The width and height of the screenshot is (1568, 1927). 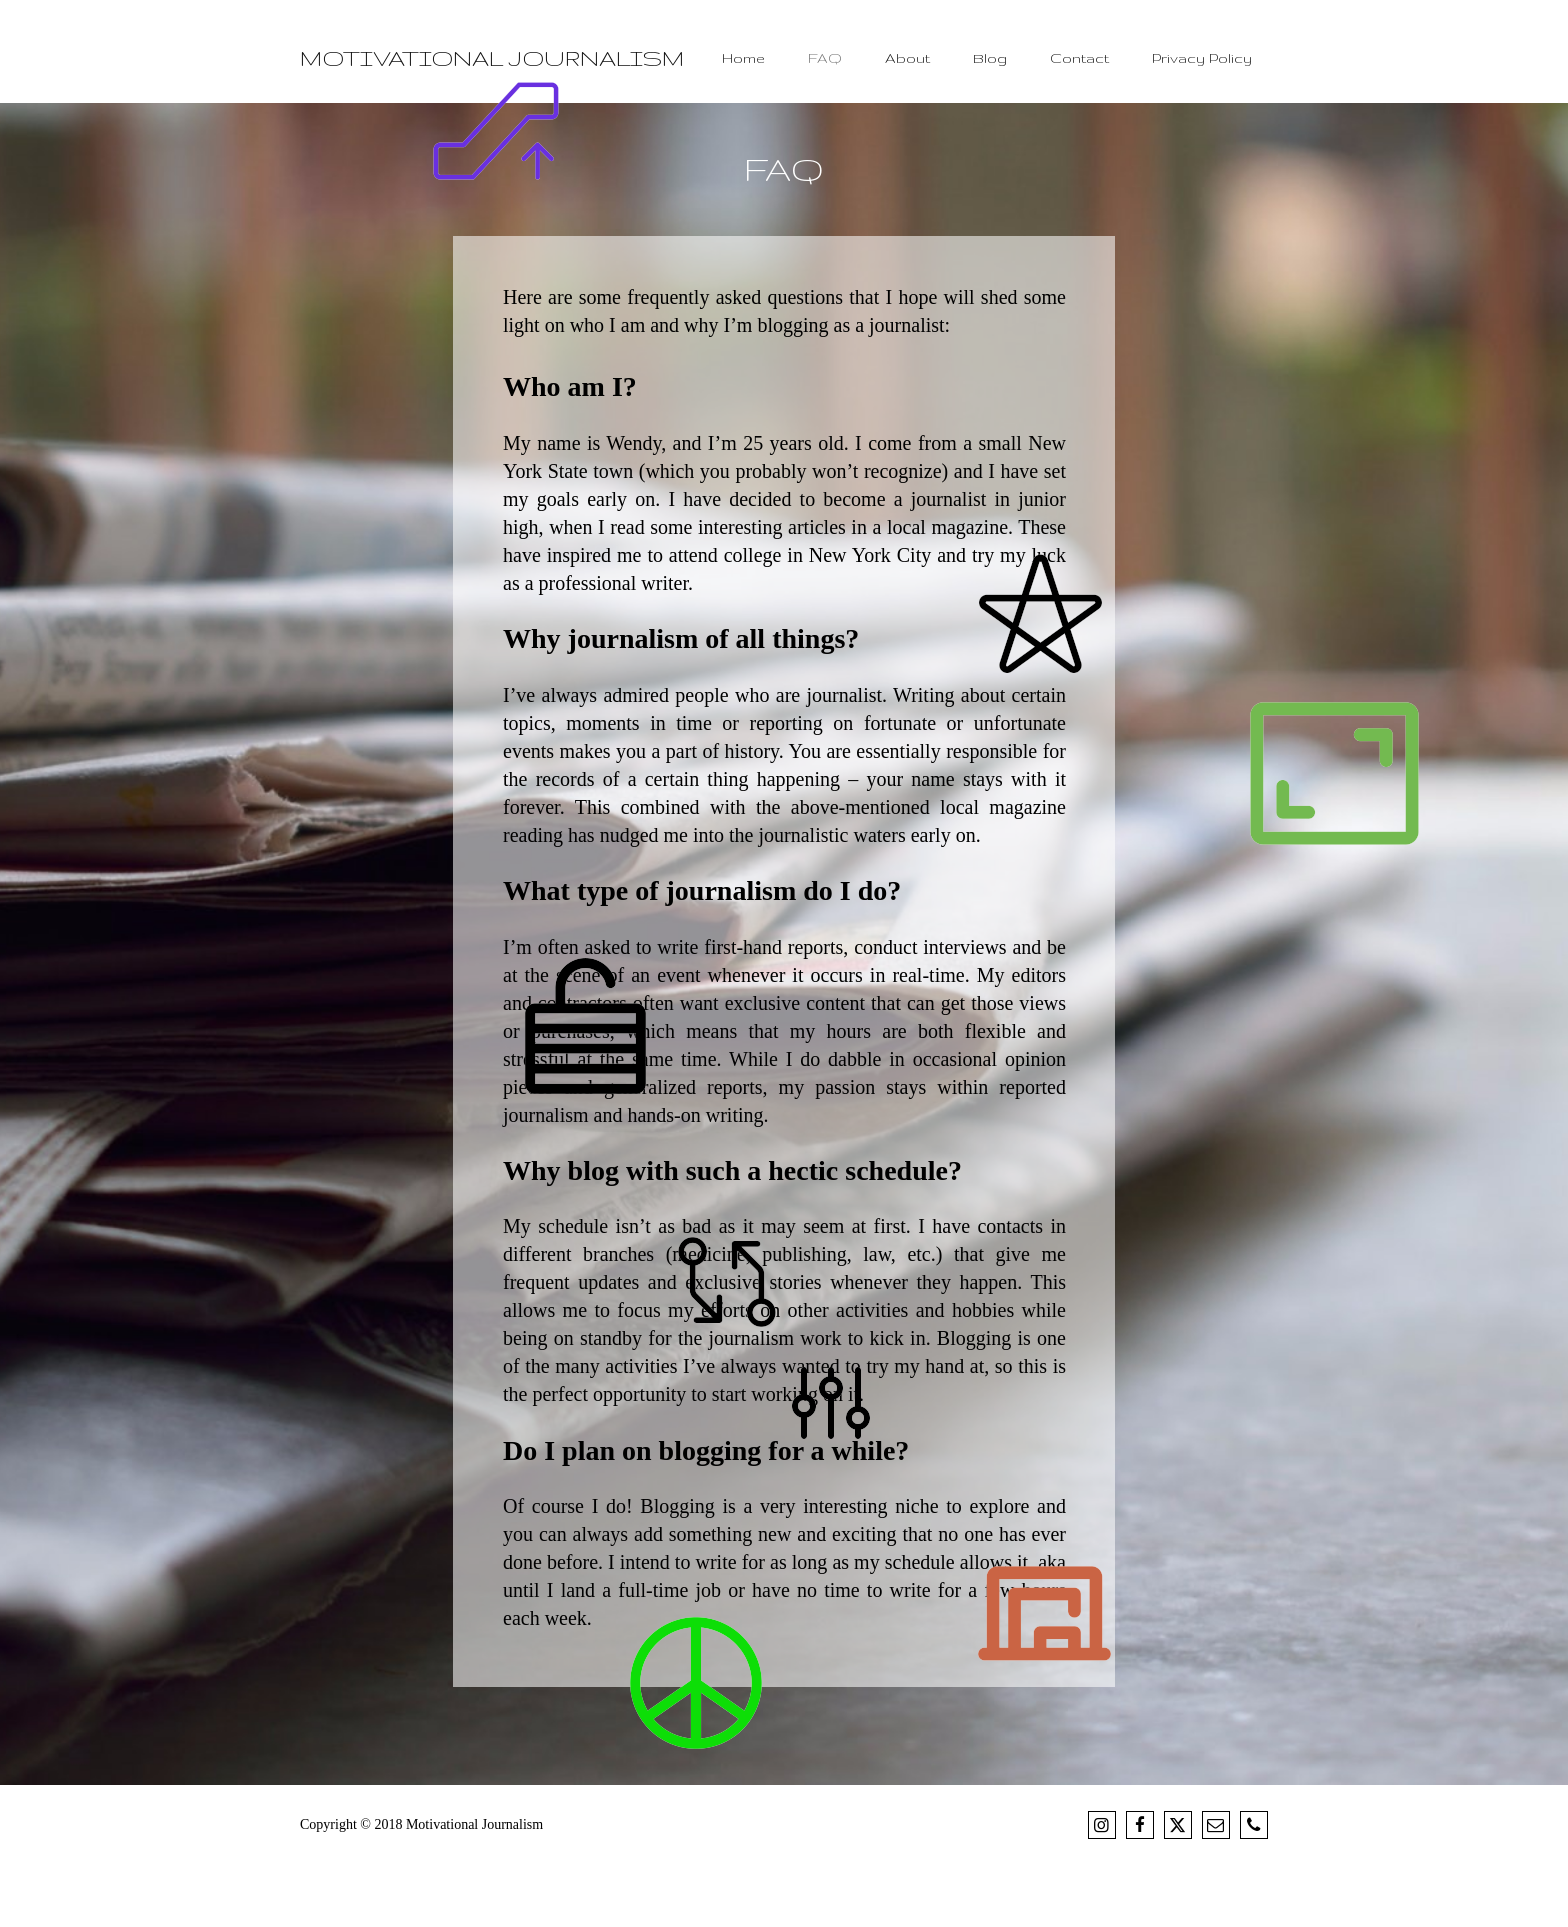 What do you see at coordinates (727, 1282) in the screenshot?
I see `view code differences between versions` at bounding box center [727, 1282].